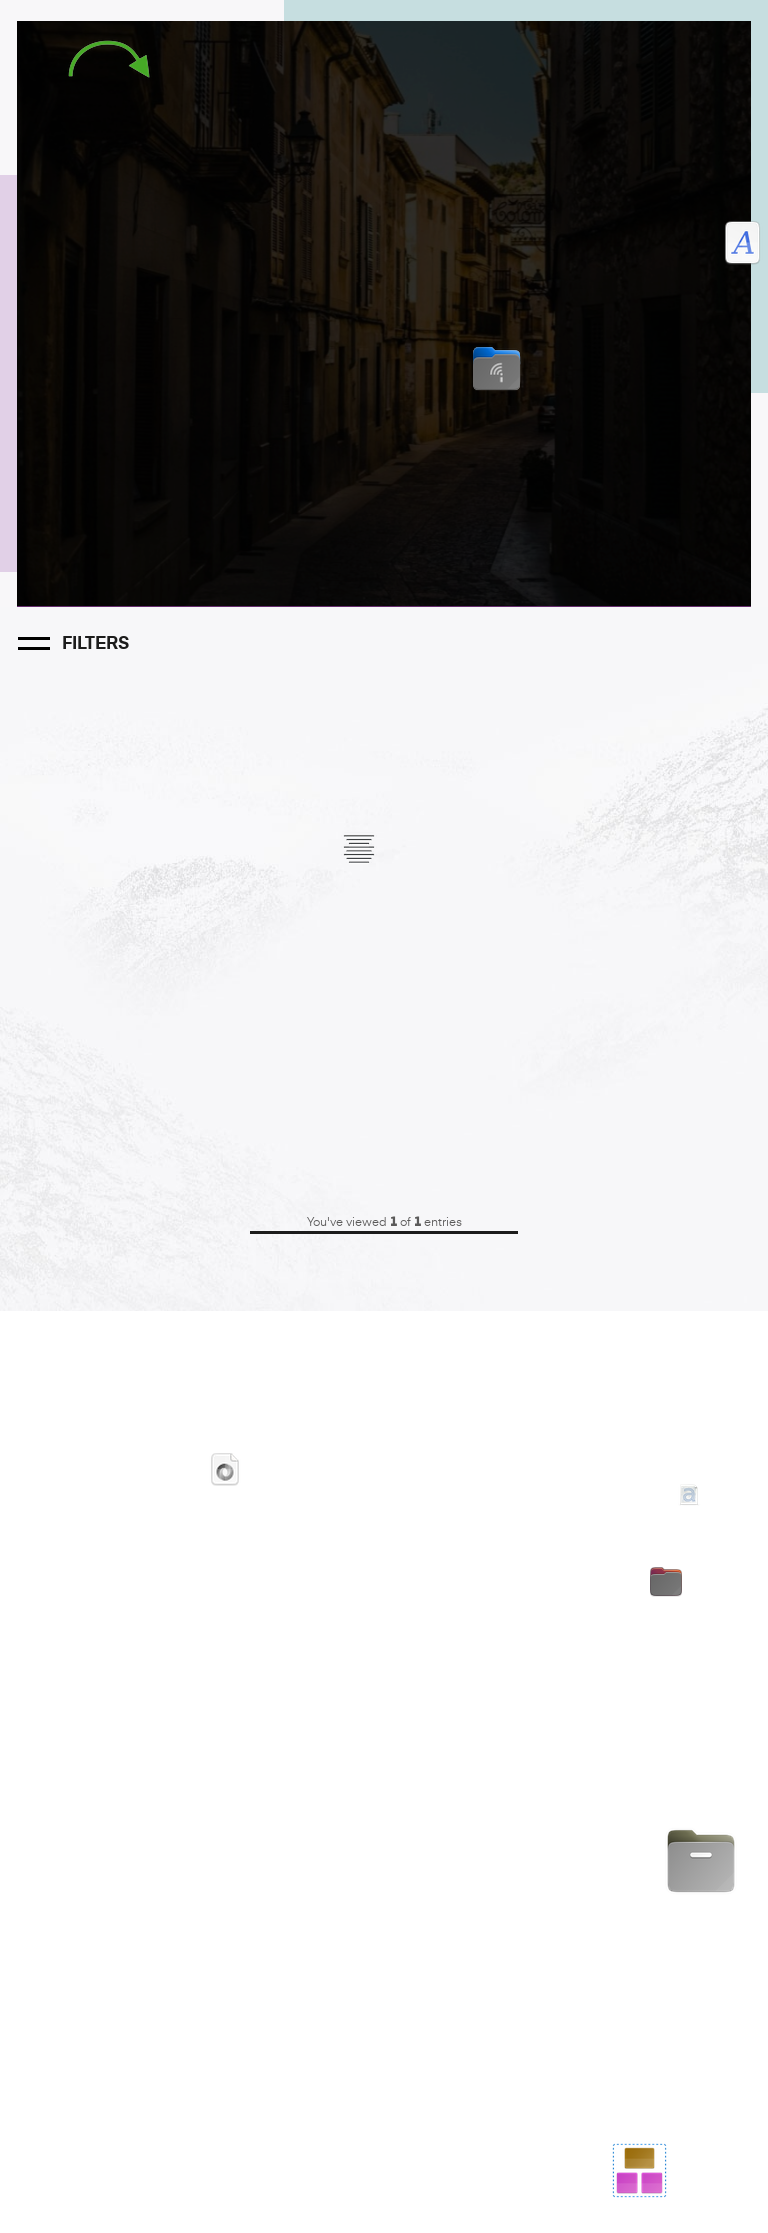 The width and height of the screenshot is (768, 2233). I want to click on center align text, so click(359, 849).